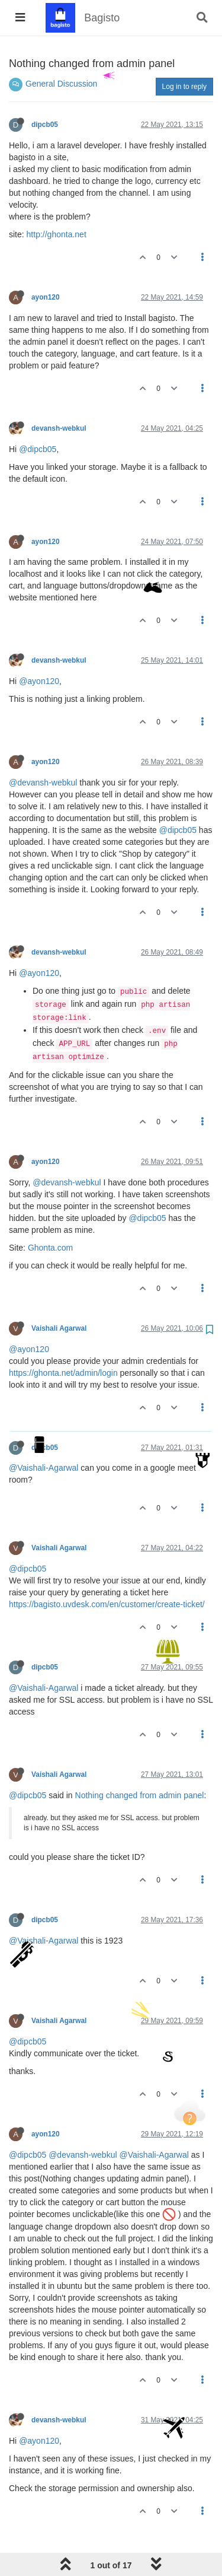 Image resolution: width=222 pixels, height=2576 pixels. What do you see at coordinates (109, 75) in the screenshot?
I see `make an announcement or broadcast` at bounding box center [109, 75].